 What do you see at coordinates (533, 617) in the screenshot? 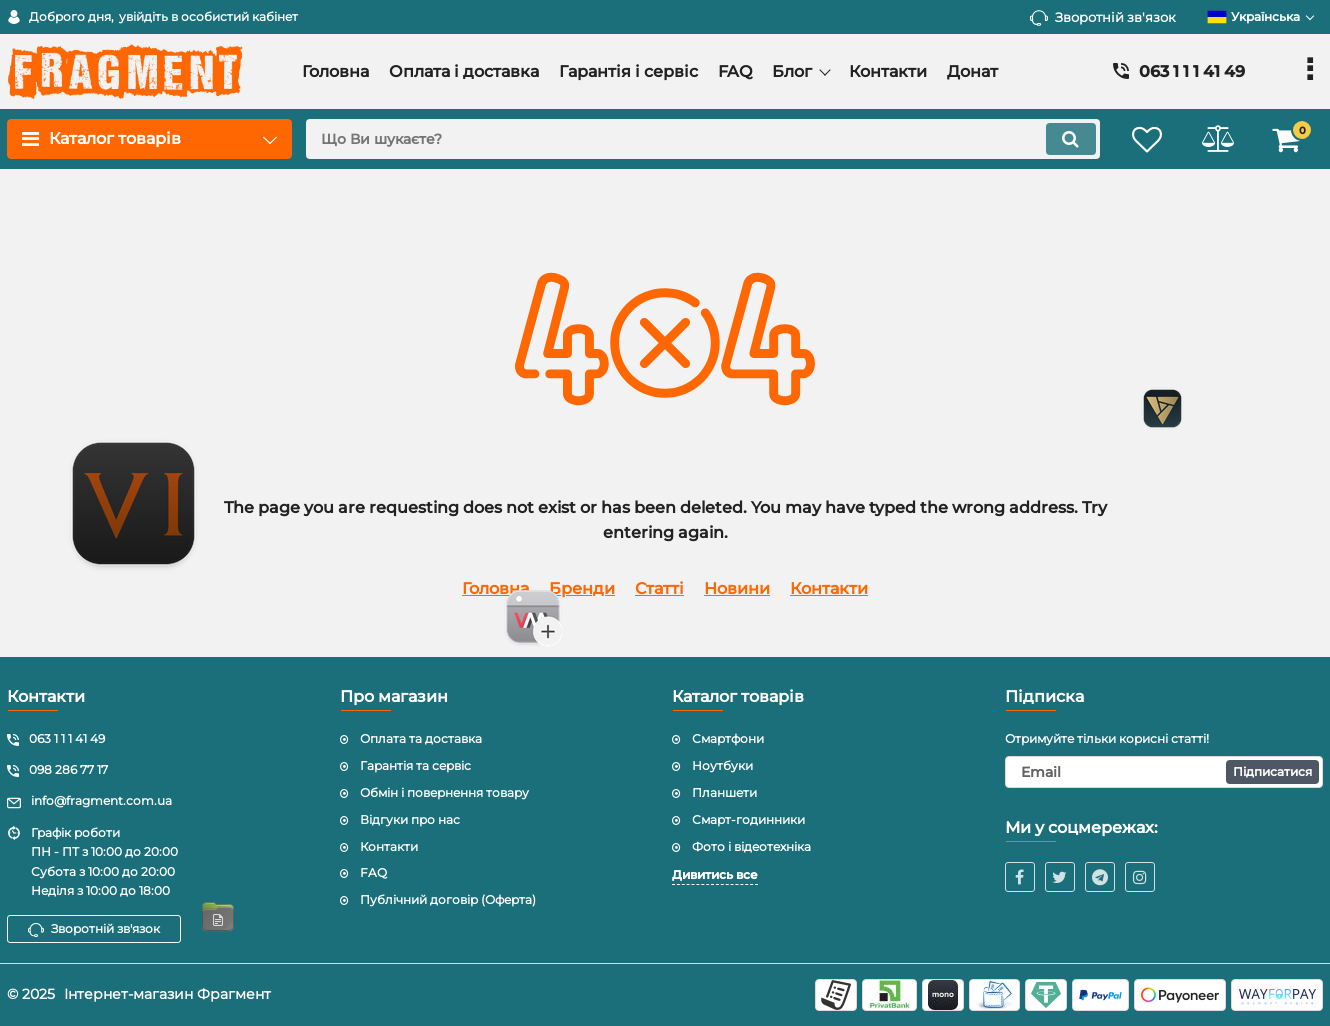
I see `create a new virtual machine` at bounding box center [533, 617].